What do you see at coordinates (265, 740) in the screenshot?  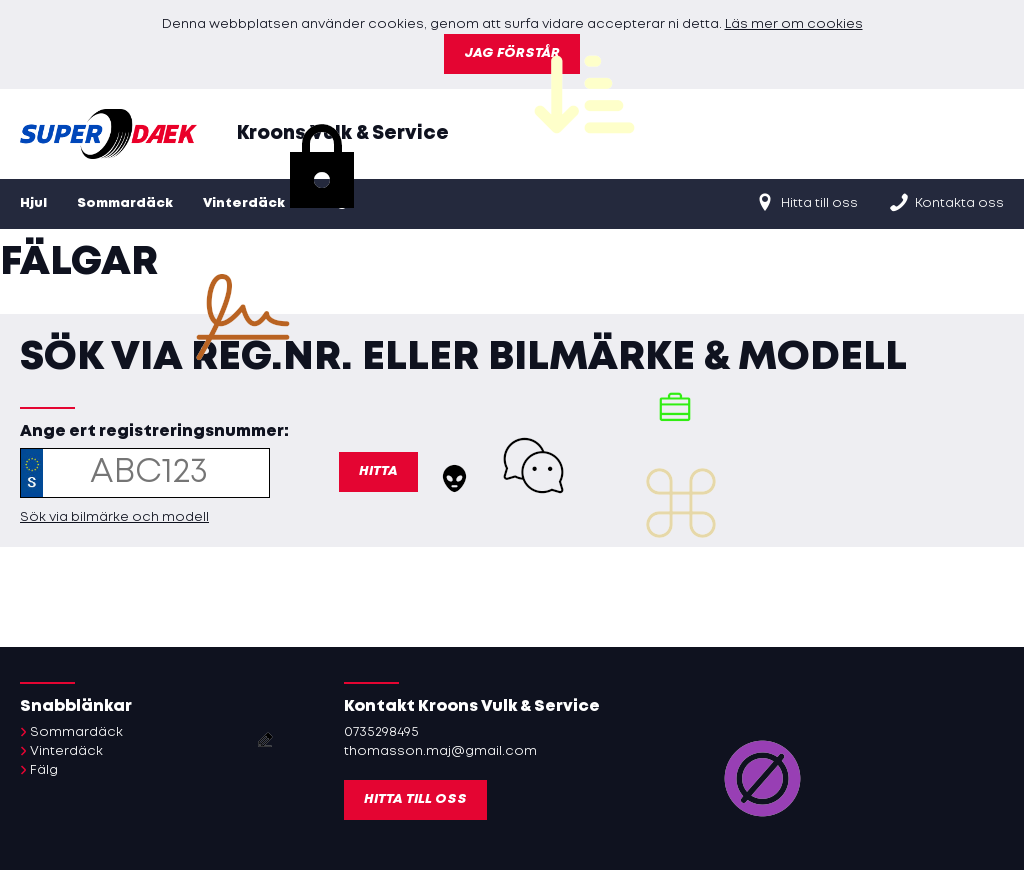 I see `edit or modify content` at bounding box center [265, 740].